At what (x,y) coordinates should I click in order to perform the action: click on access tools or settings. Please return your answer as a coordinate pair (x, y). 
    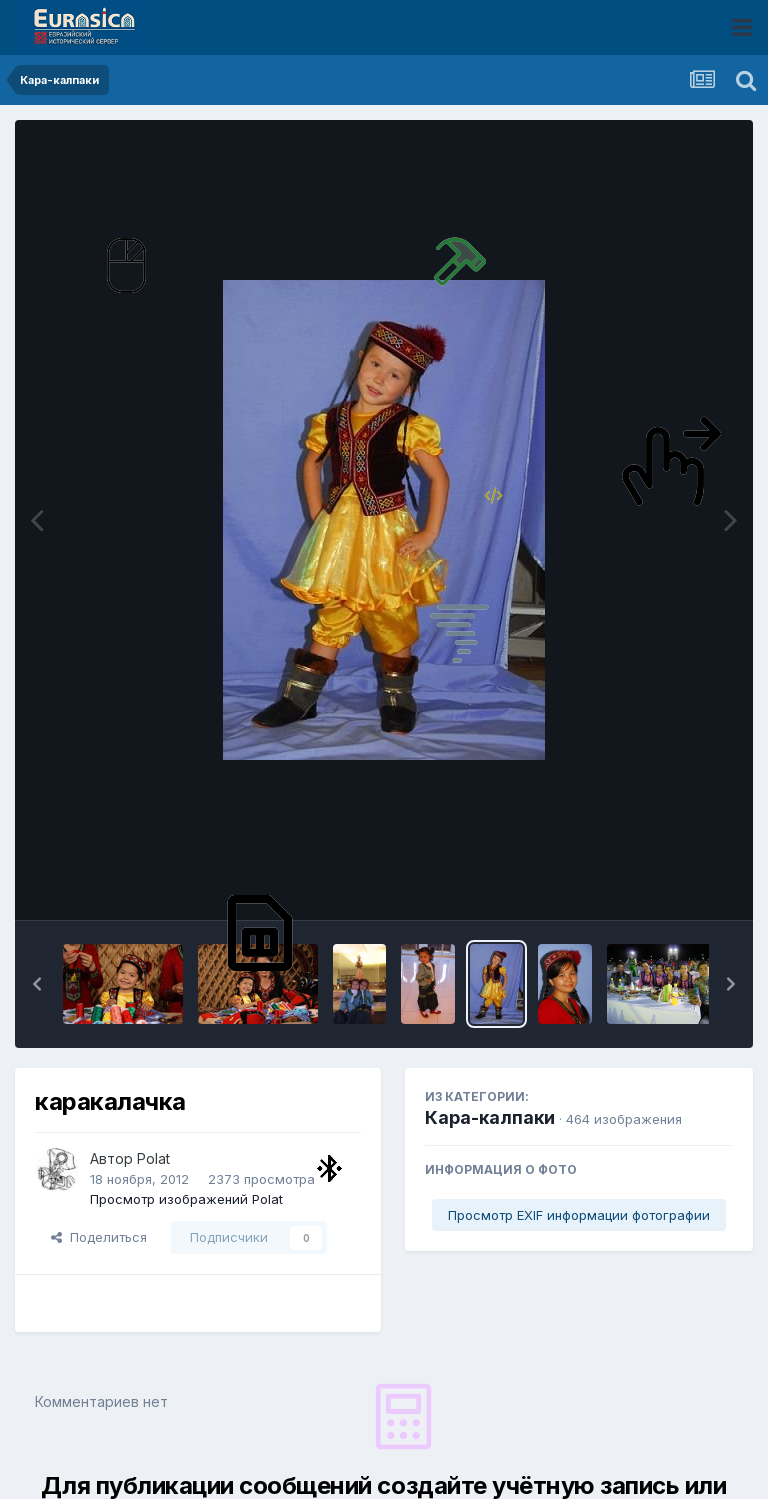
    Looking at the image, I should click on (457, 262).